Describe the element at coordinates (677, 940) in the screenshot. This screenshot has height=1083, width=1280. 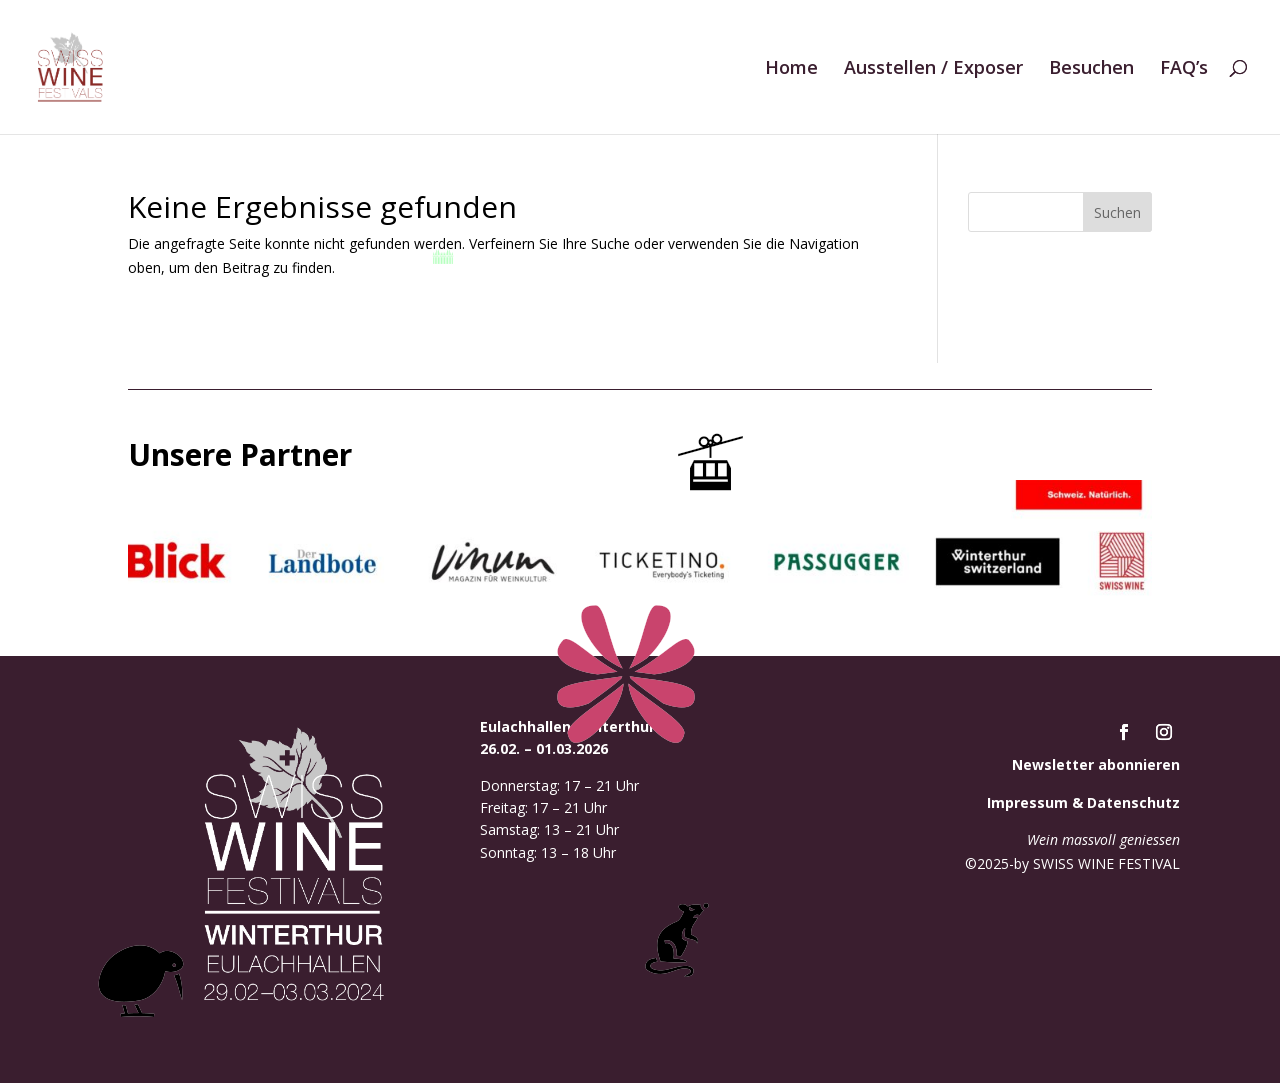
I see `indicates pest or vermin in a game context` at that location.